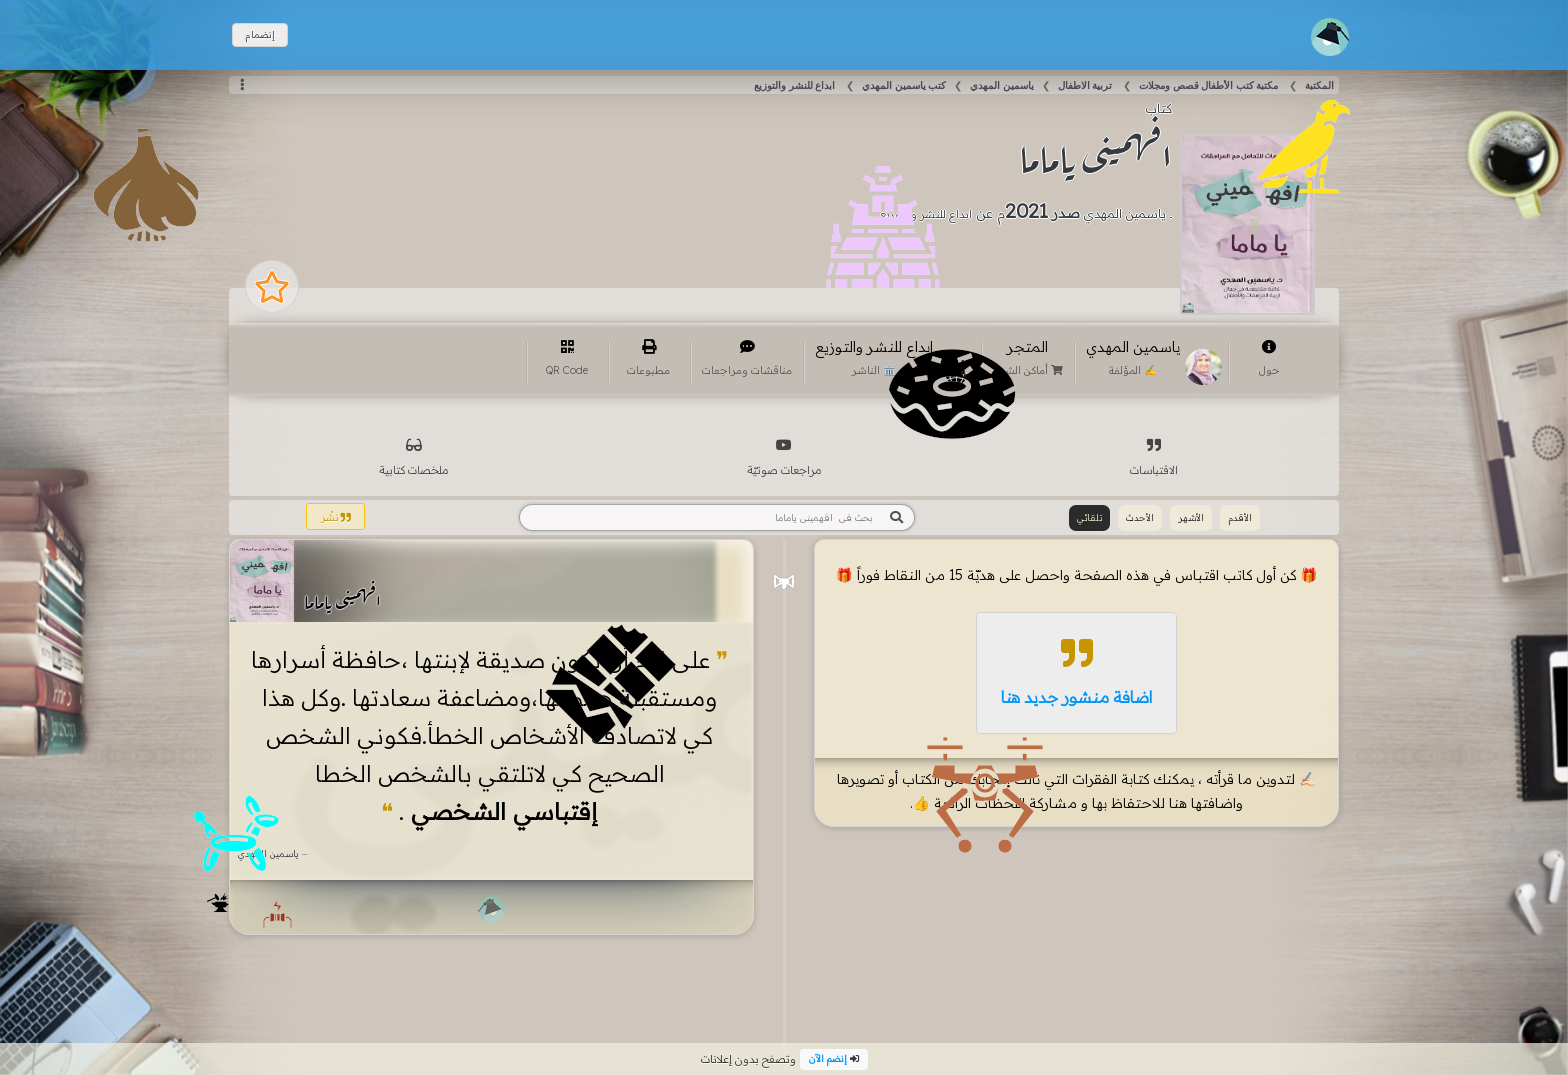 The image size is (1568, 1075). I want to click on track your drone delivery status, so click(985, 795).